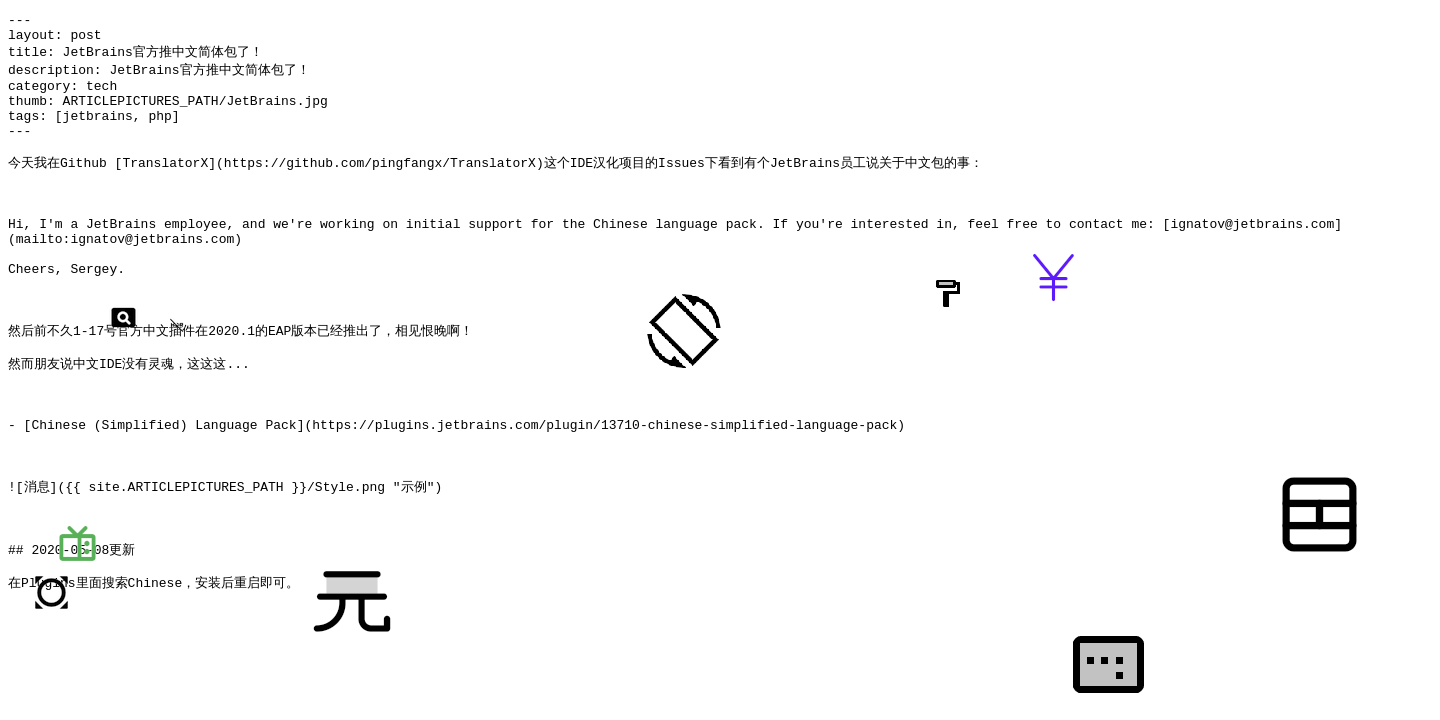 The width and height of the screenshot is (1440, 720). I want to click on view prices in japanese yen, so click(1053, 276).